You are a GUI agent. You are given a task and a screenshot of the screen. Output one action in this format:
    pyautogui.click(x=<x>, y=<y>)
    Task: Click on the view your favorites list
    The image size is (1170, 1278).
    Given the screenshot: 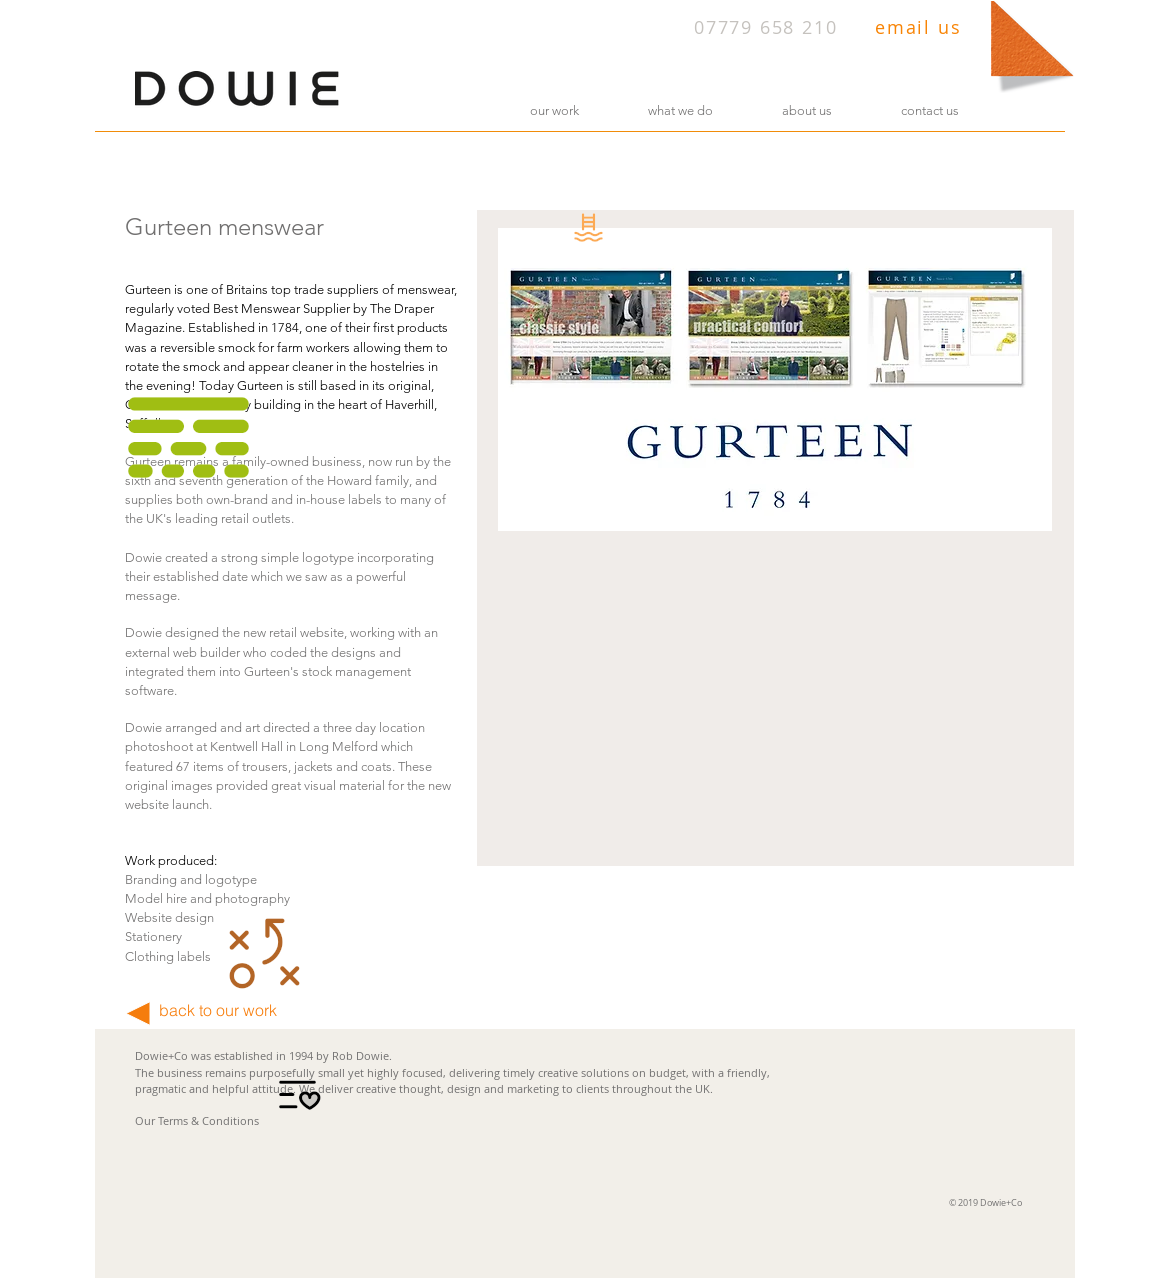 What is the action you would take?
    pyautogui.click(x=297, y=1094)
    